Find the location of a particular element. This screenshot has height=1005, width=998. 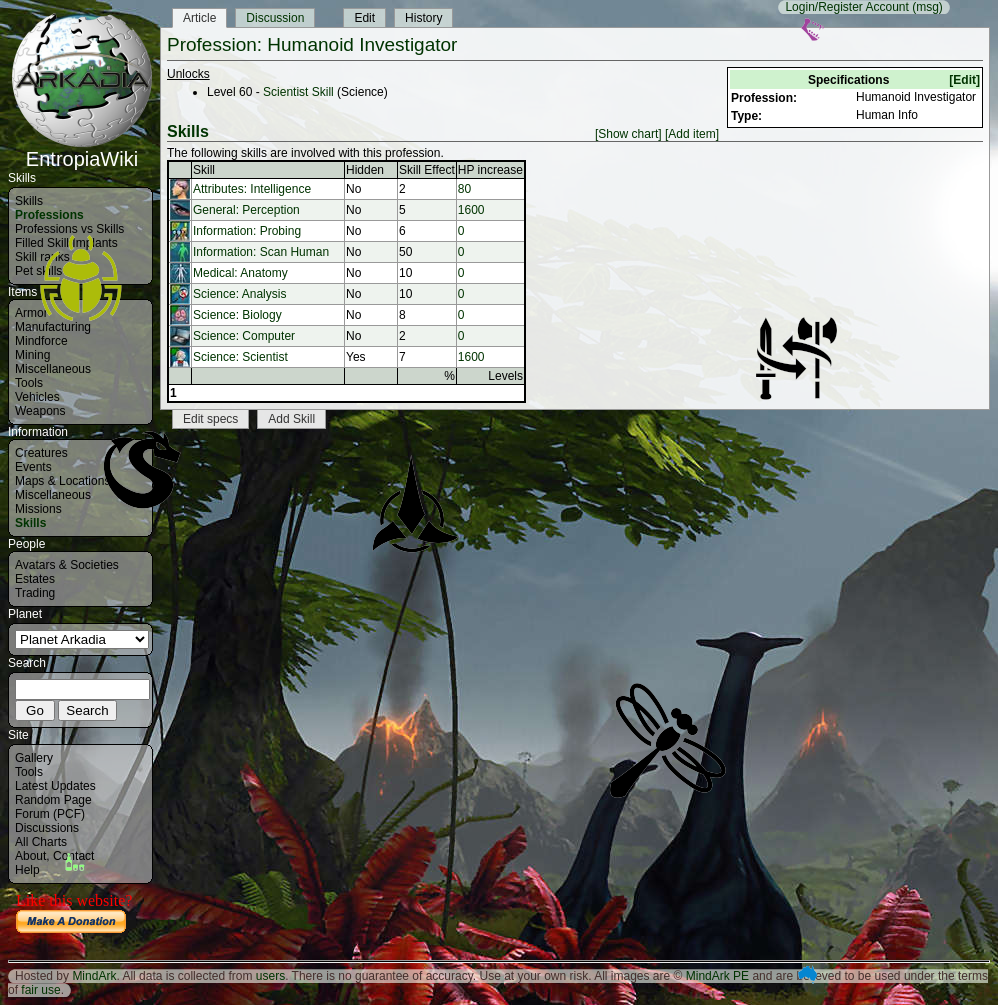

nature or wildlife category indicator is located at coordinates (667, 740).